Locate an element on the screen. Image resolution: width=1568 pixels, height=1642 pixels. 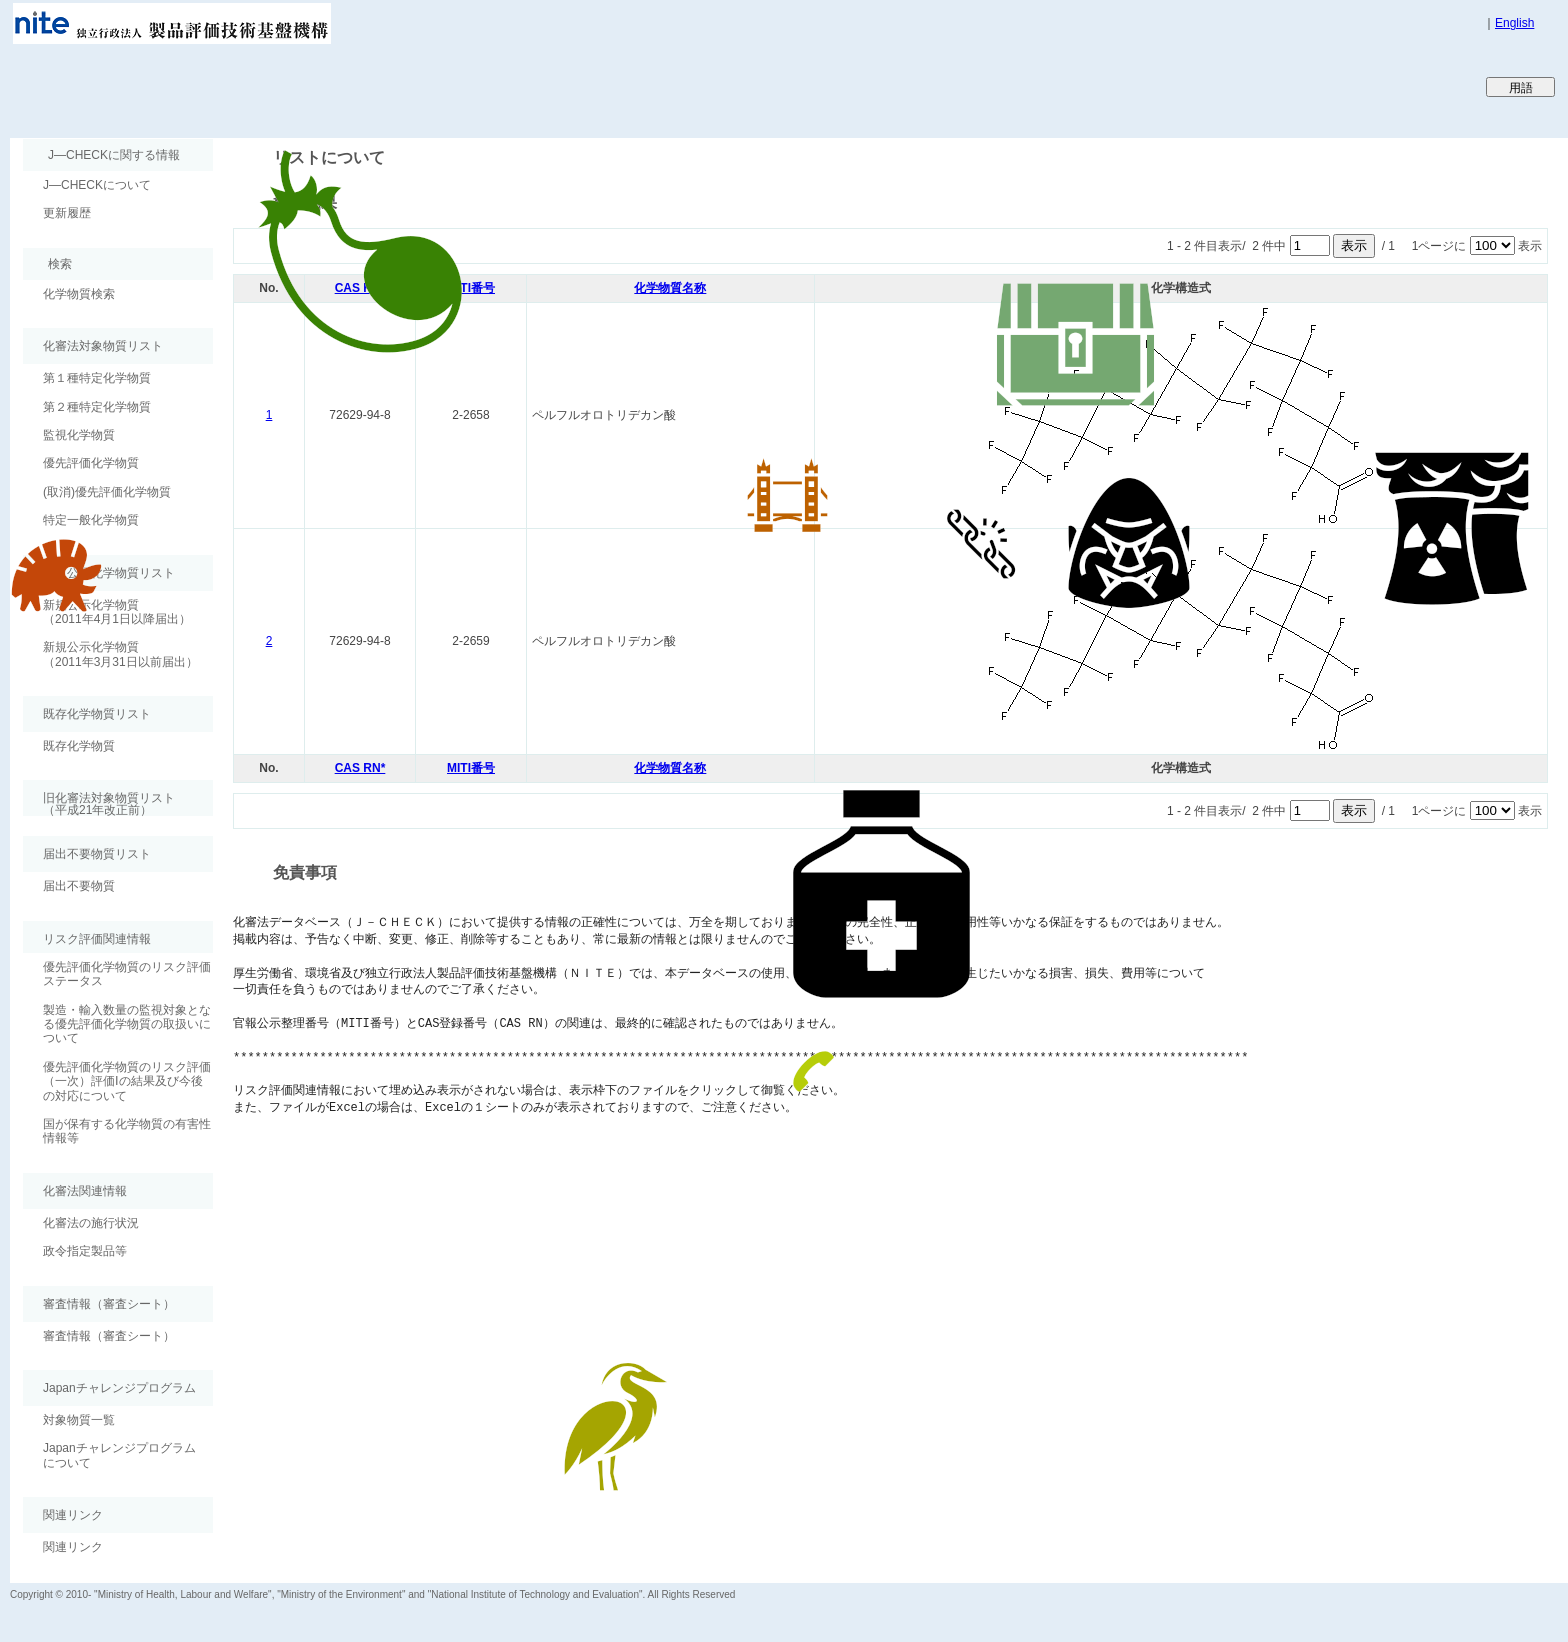
open your inventory or storage is located at coordinates (1075, 344).